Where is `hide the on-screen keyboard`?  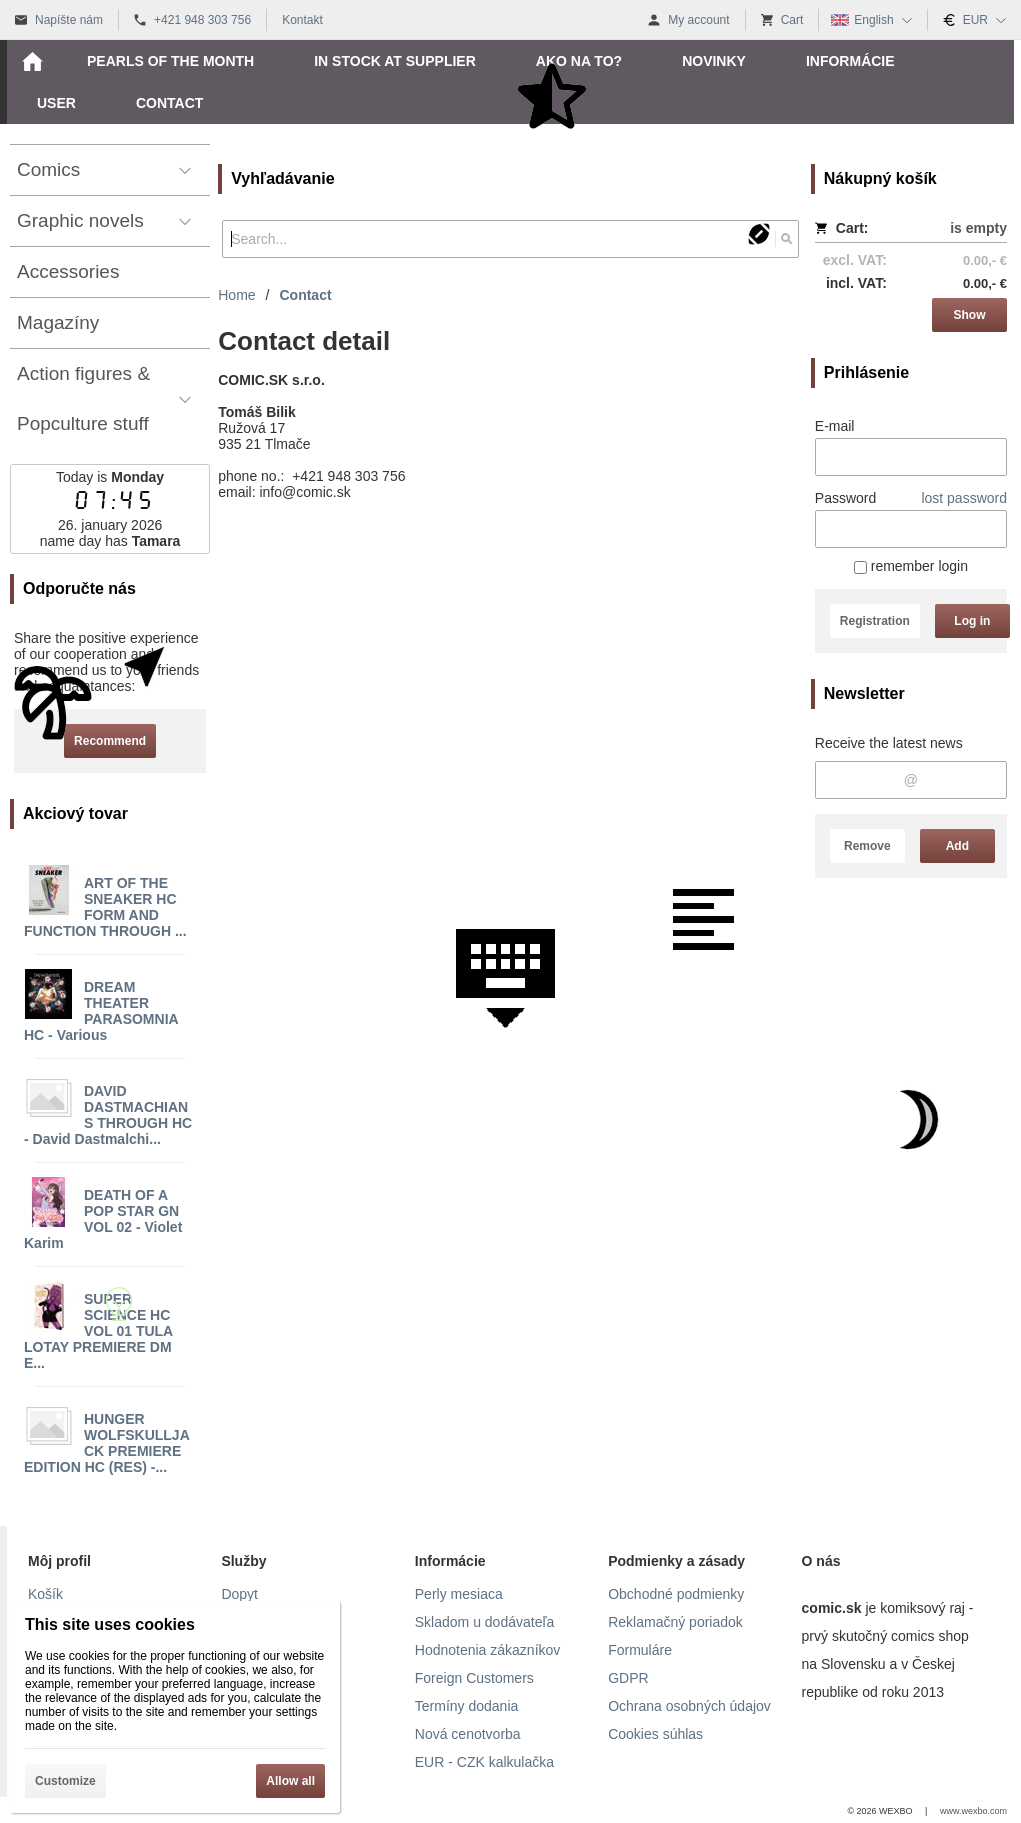 hide the on-screen keyboard is located at coordinates (505, 973).